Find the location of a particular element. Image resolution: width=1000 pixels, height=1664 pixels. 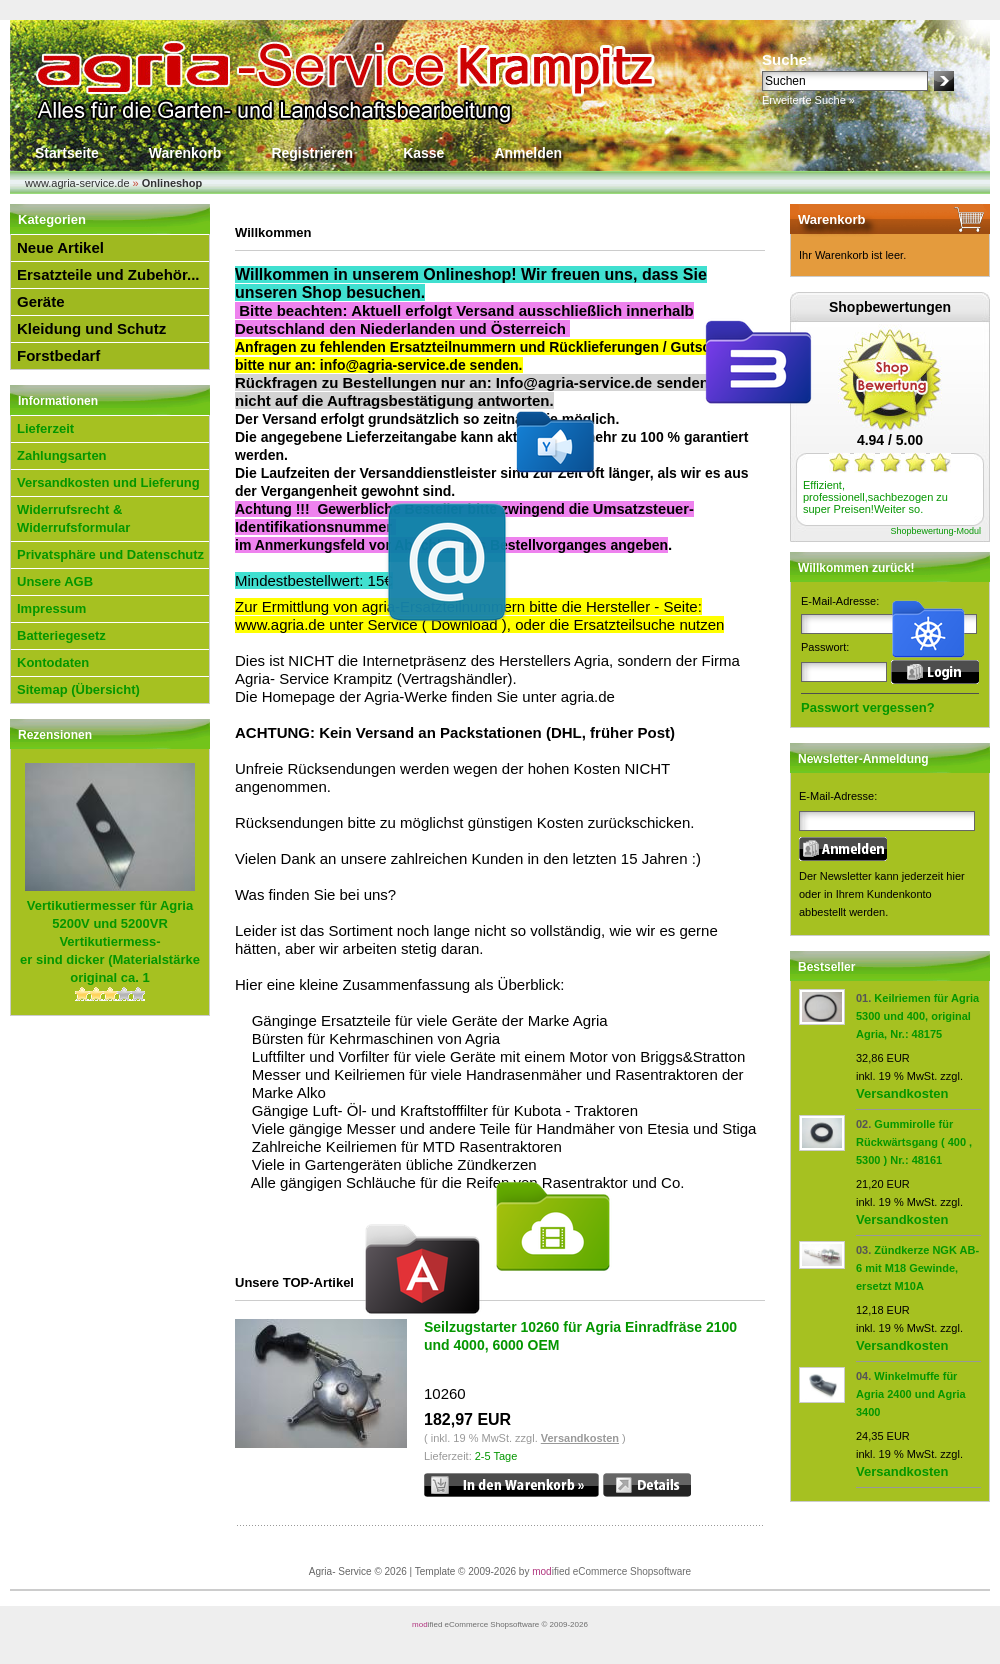

rpcs3 emulator folder is located at coordinates (758, 365).